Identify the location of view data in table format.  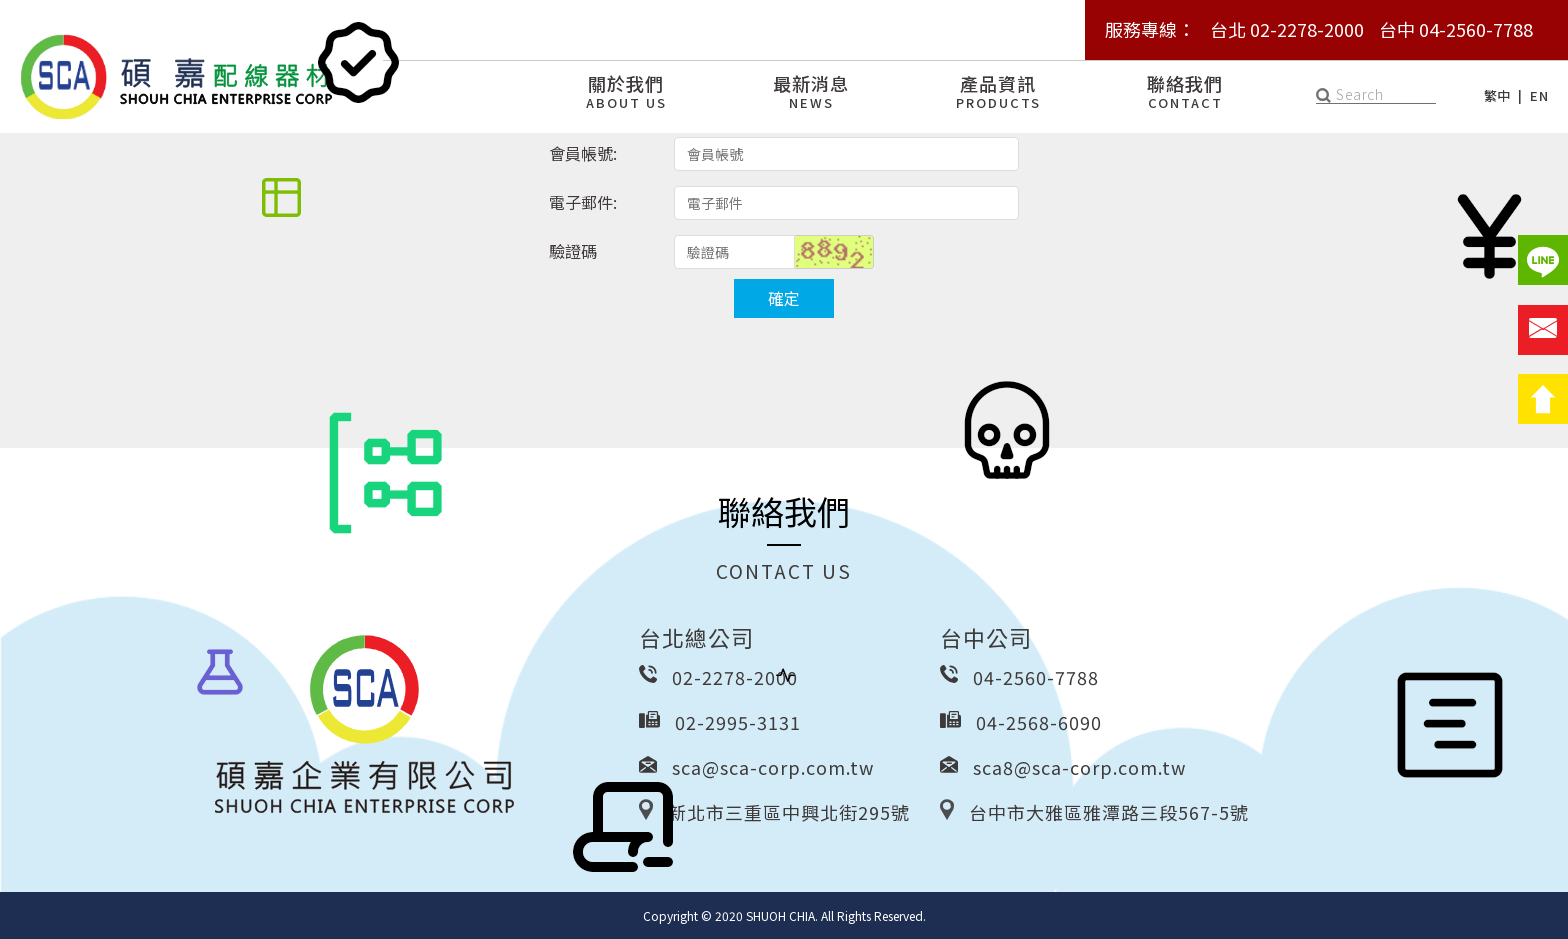
(281, 197).